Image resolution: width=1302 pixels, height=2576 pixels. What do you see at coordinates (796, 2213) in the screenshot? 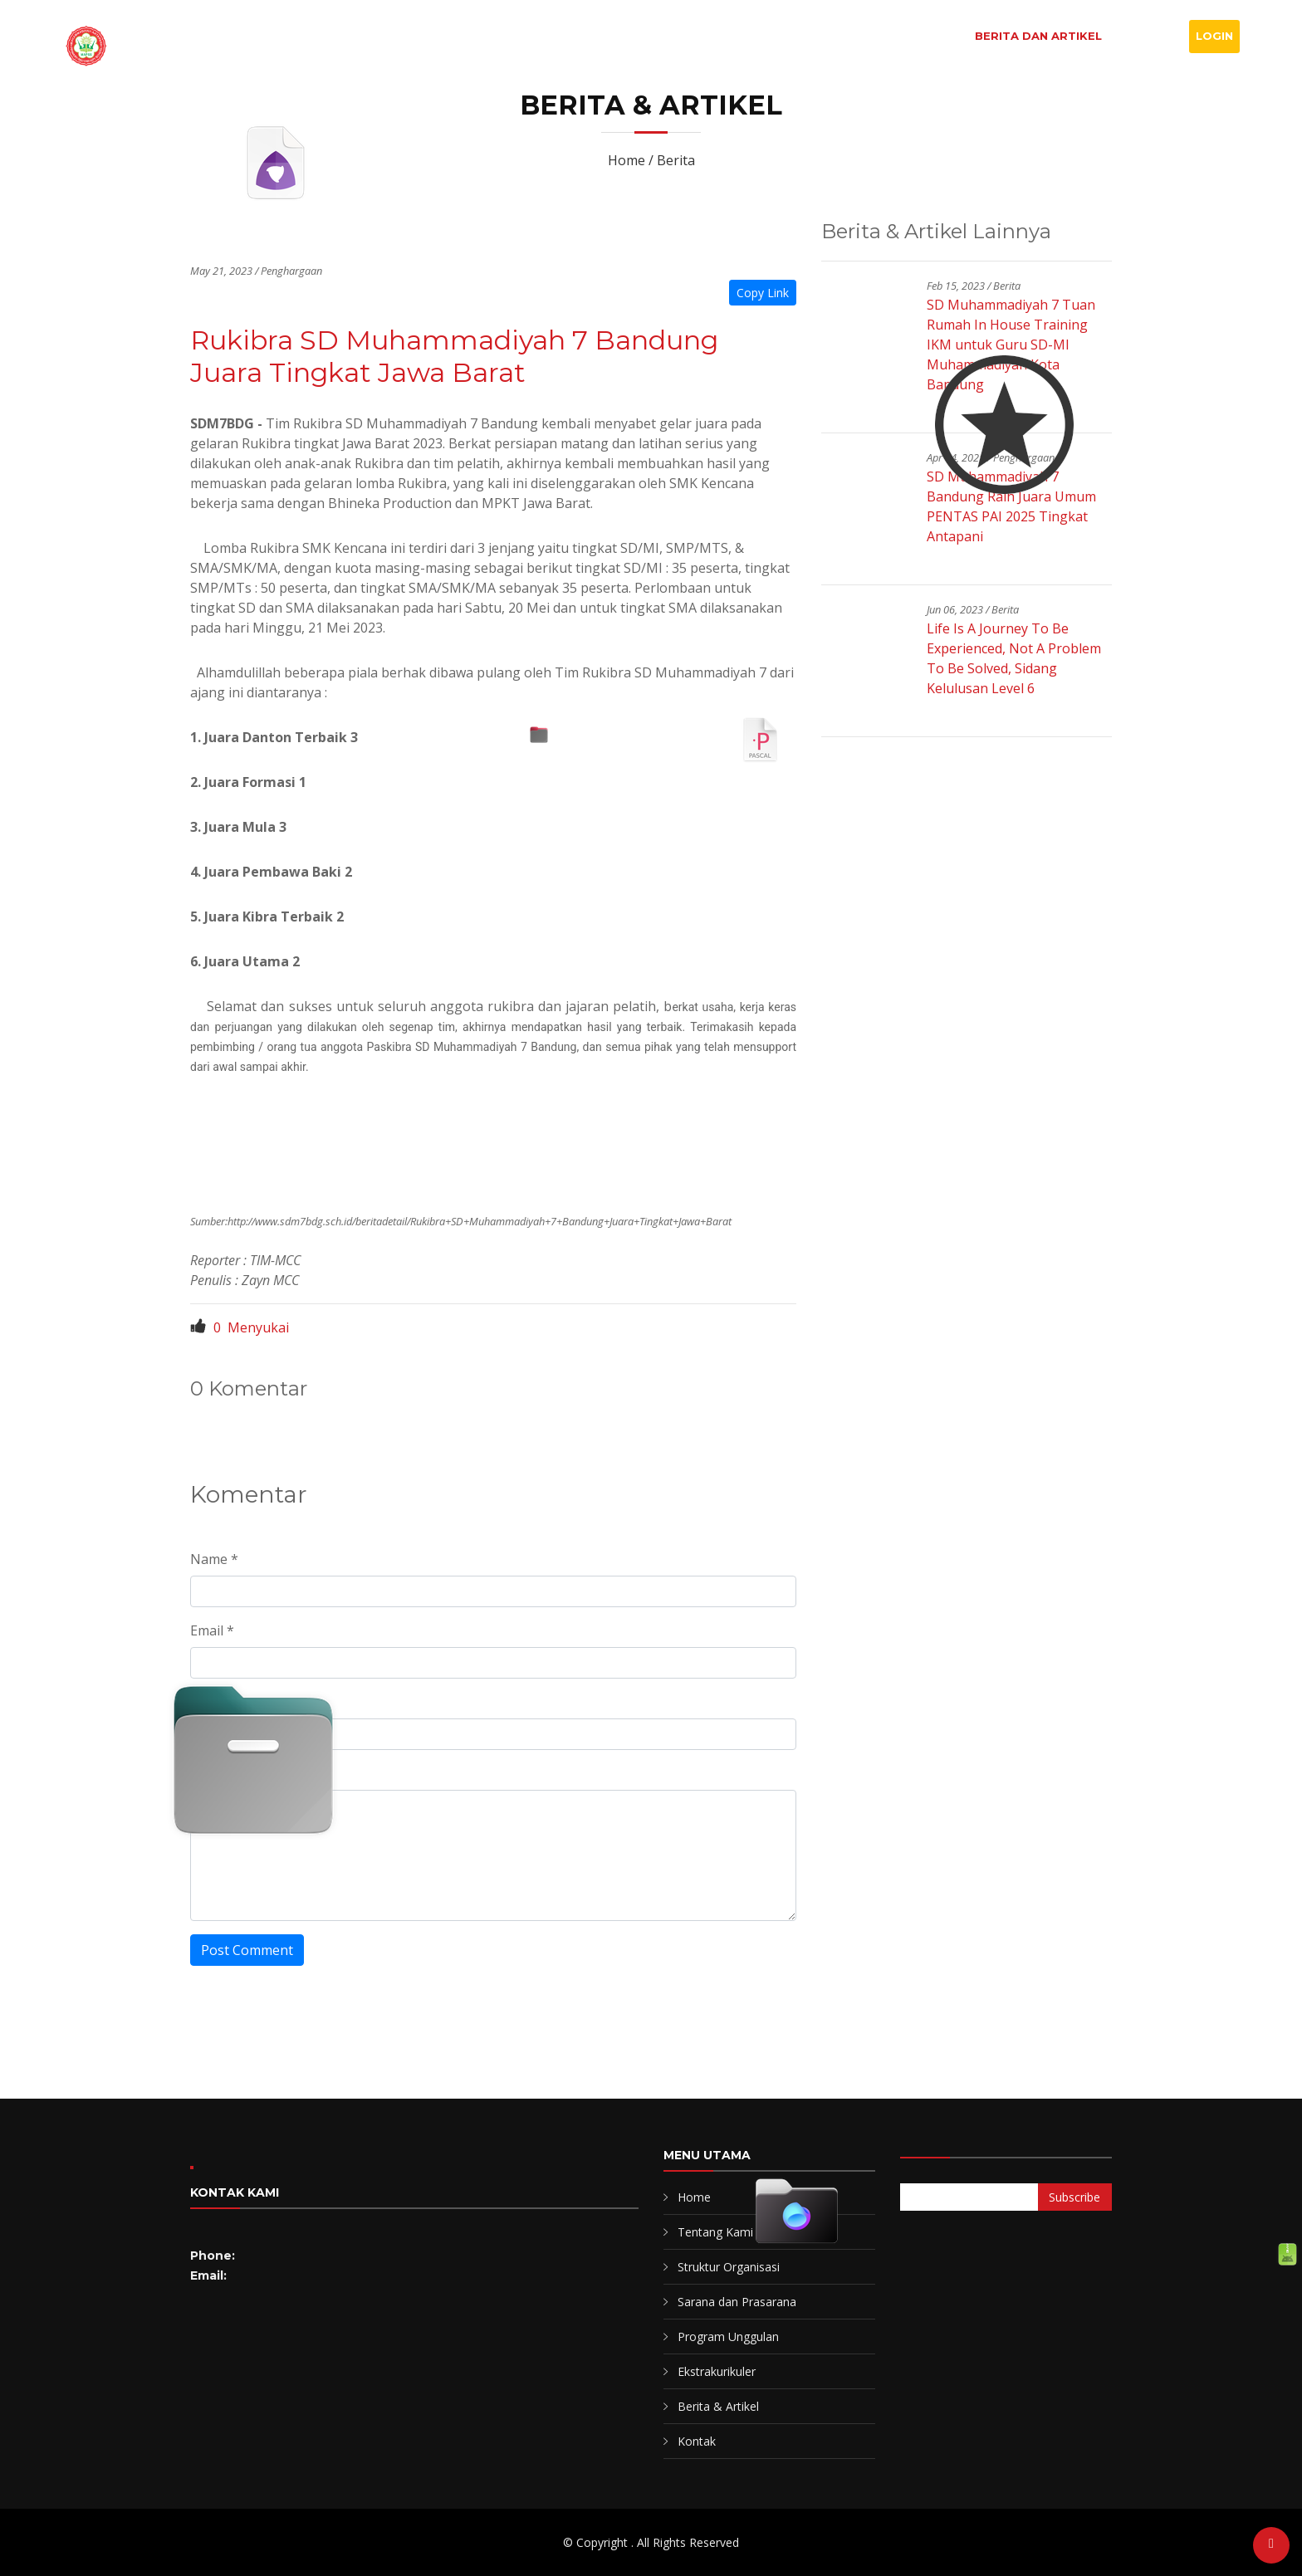
I see `open jetbrains fleet project folder` at bounding box center [796, 2213].